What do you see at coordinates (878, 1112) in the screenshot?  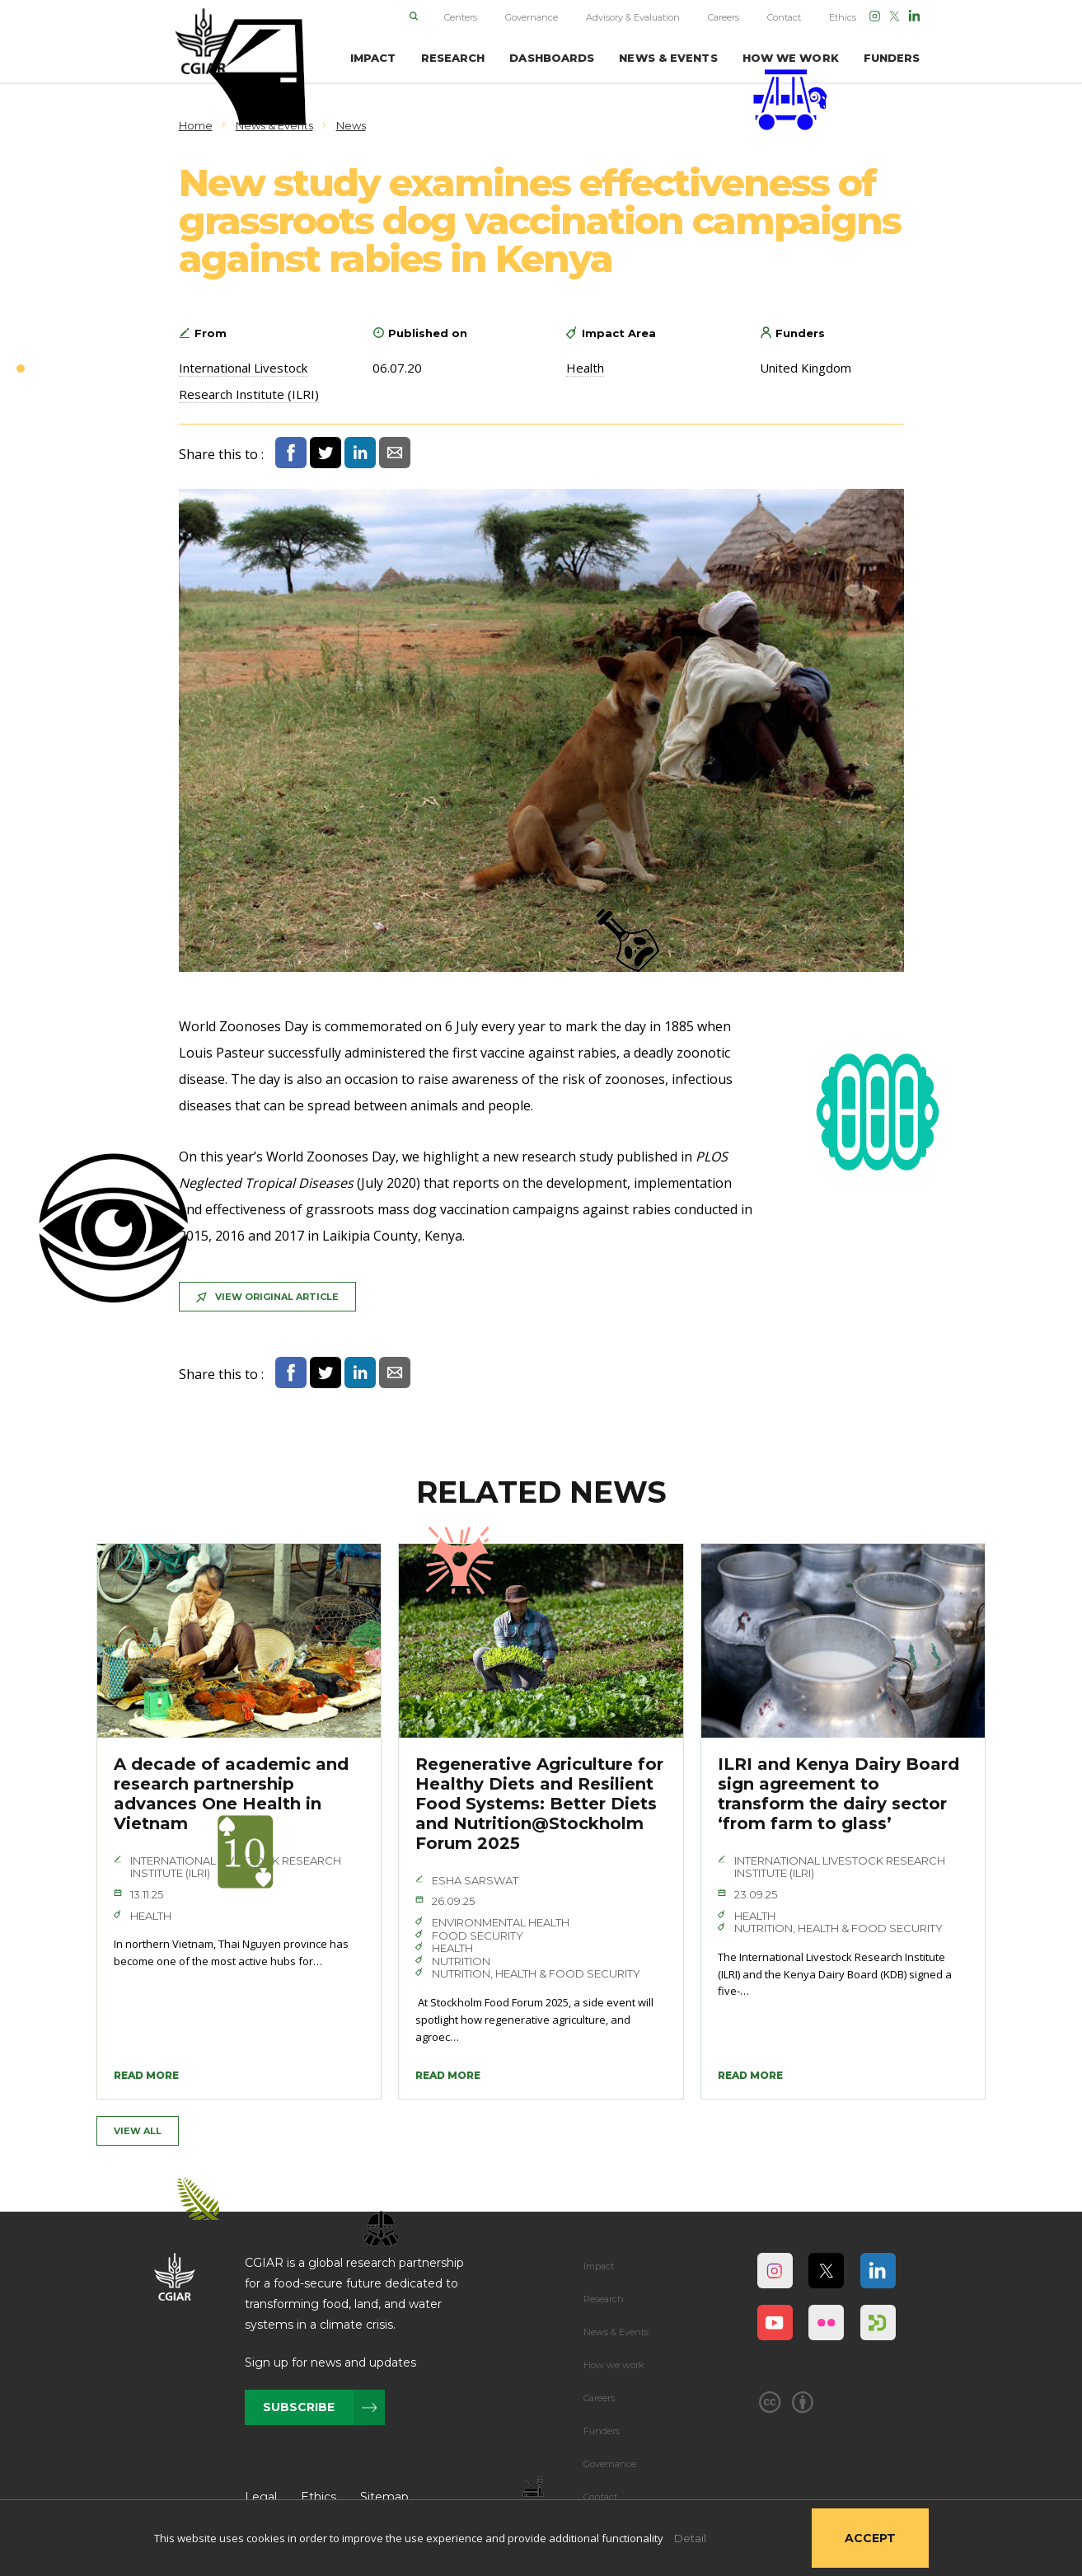 I see `brain or cognitive function indicator` at bounding box center [878, 1112].